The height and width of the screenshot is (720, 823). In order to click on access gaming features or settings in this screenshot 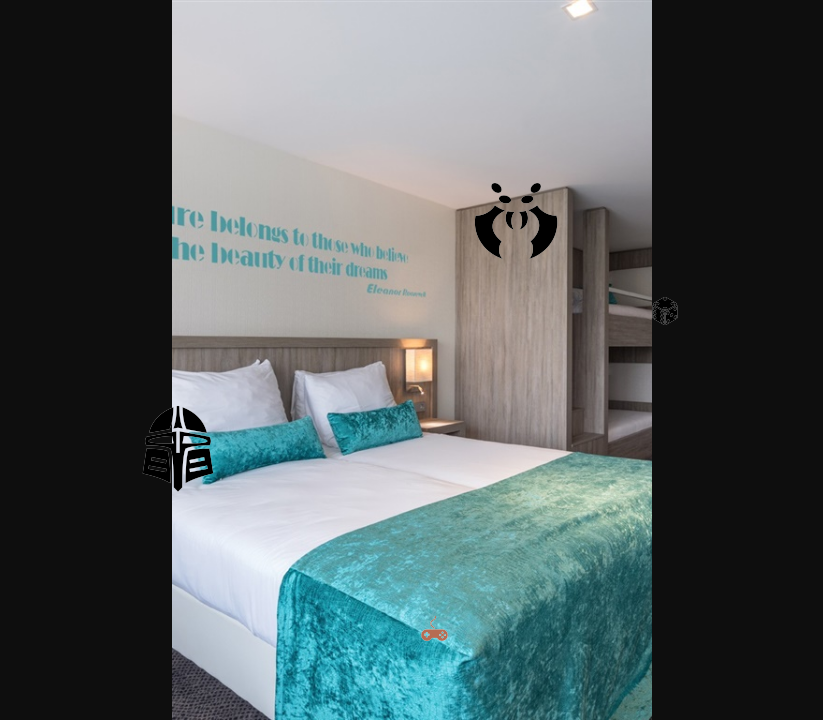, I will do `click(434, 629)`.